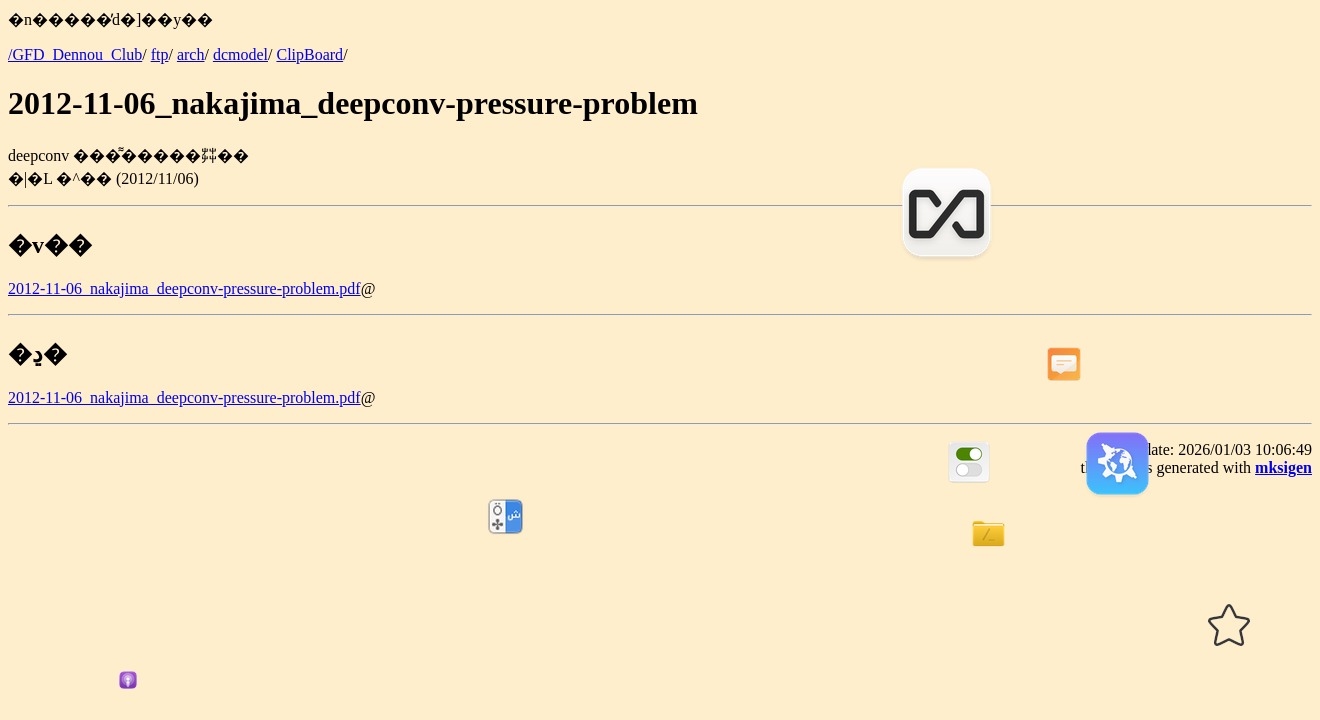 The width and height of the screenshot is (1320, 720). I want to click on open AnythingLLM app, so click(946, 212).